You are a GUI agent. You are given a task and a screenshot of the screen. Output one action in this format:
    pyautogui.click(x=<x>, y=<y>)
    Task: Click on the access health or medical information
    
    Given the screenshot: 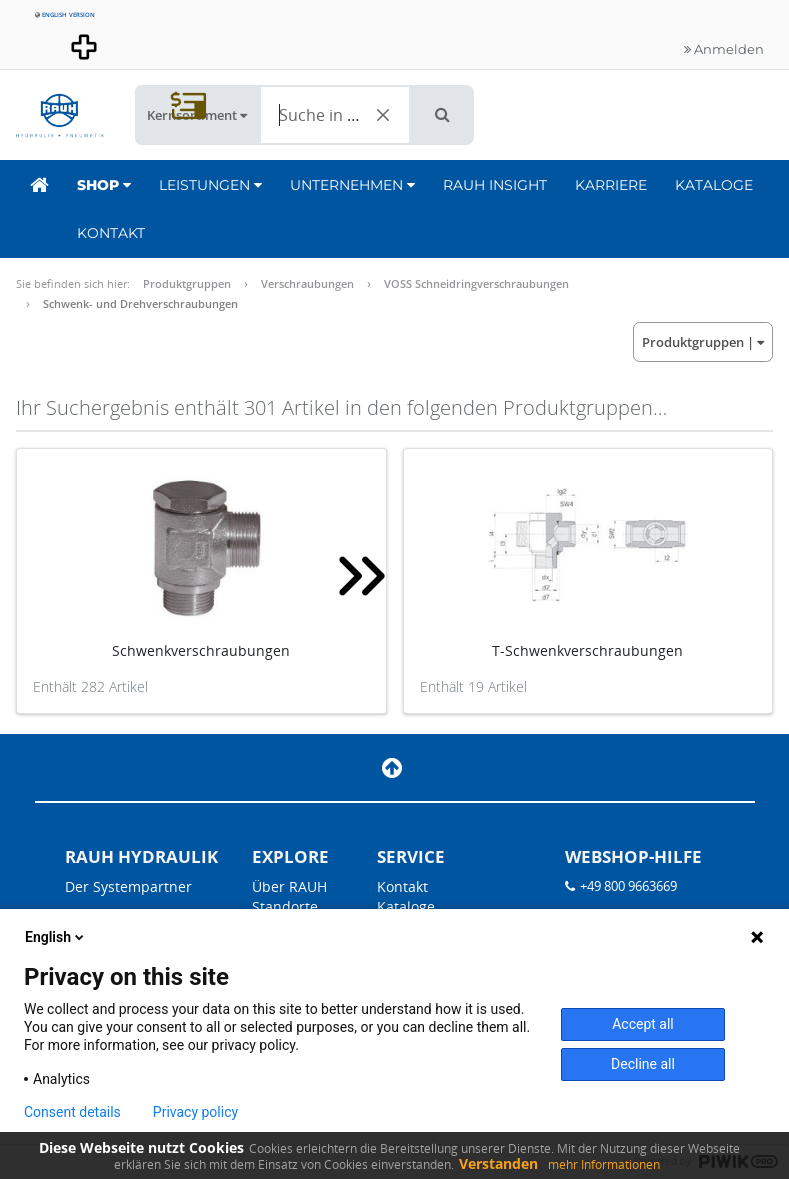 What is the action you would take?
    pyautogui.click(x=84, y=47)
    